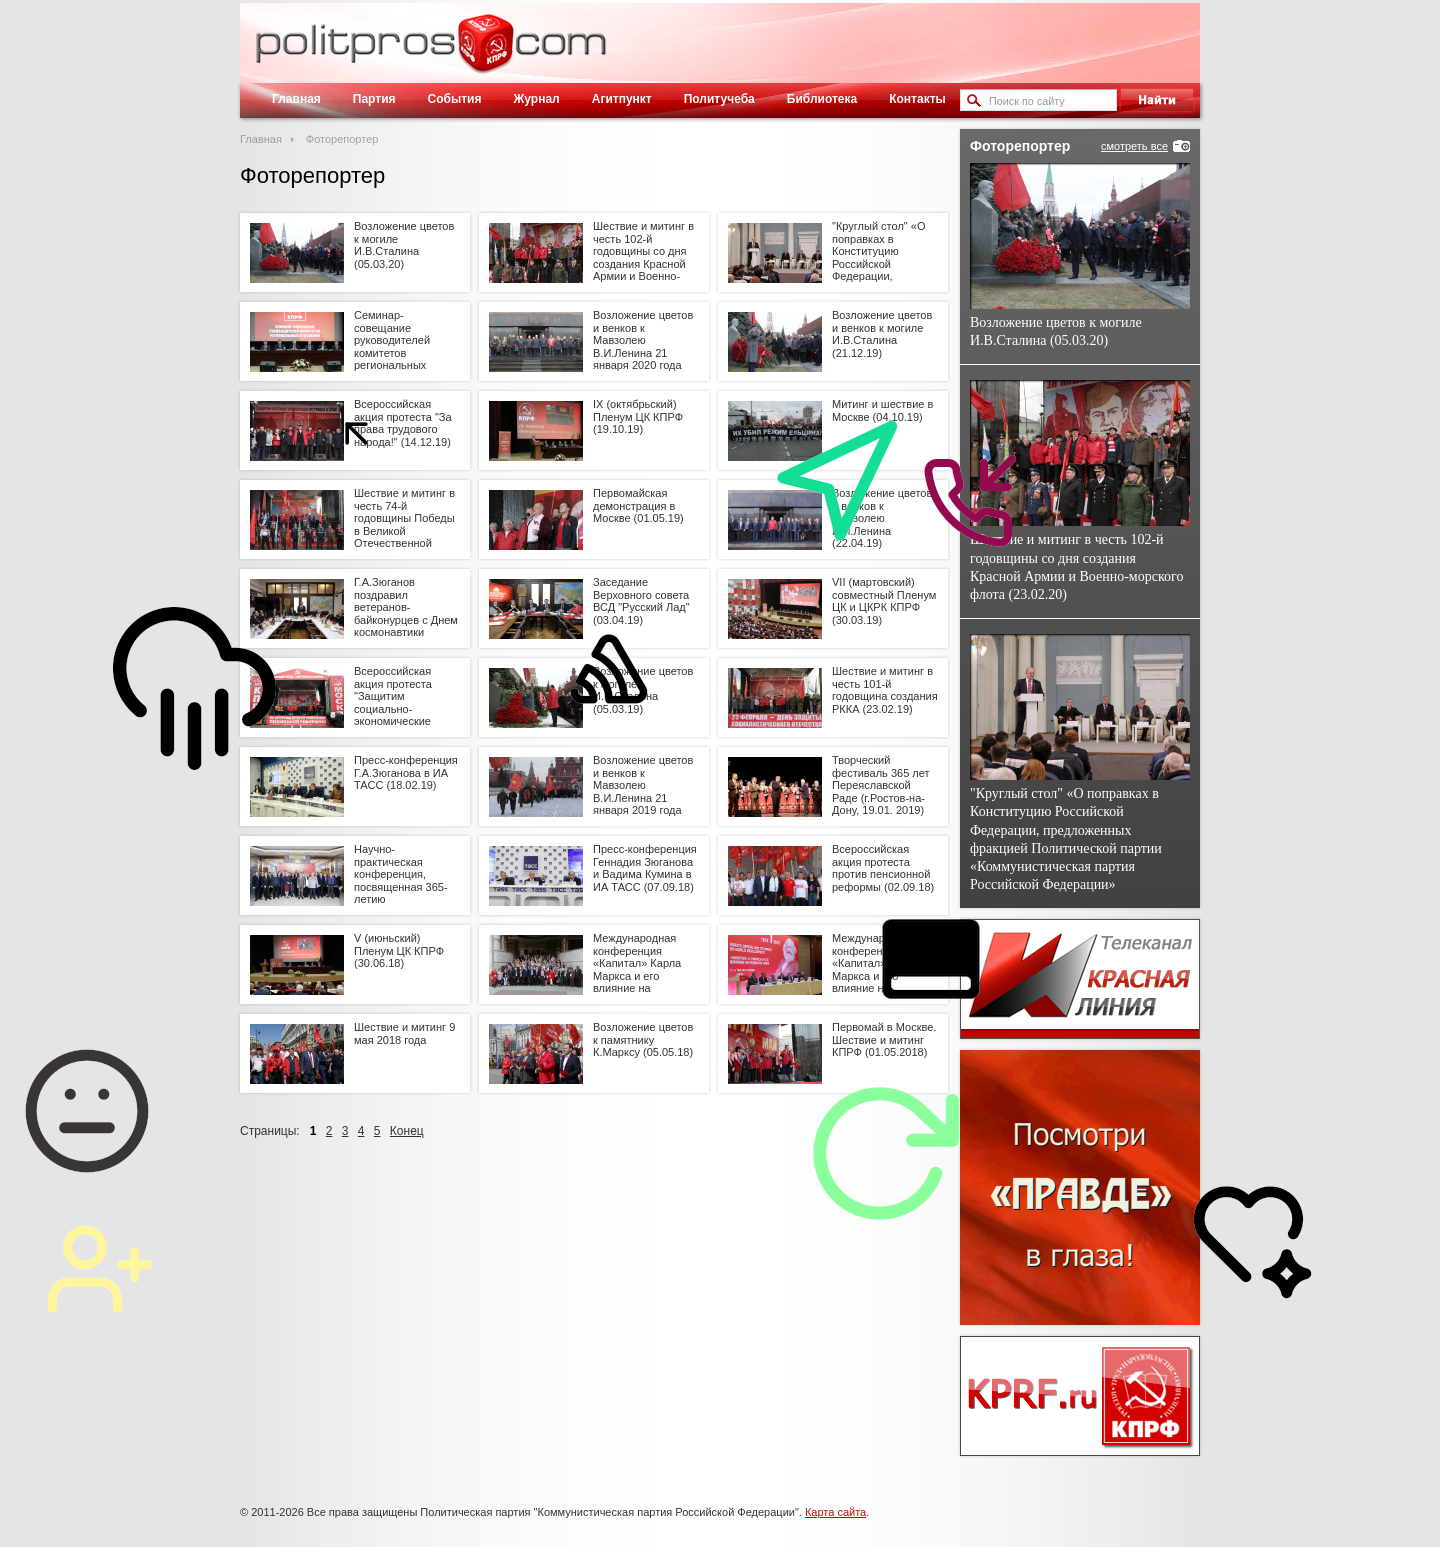 Image resolution: width=1440 pixels, height=1547 pixels. What do you see at coordinates (968, 503) in the screenshot?
I see `incoming call indicator` at bounding box center [968, 503].